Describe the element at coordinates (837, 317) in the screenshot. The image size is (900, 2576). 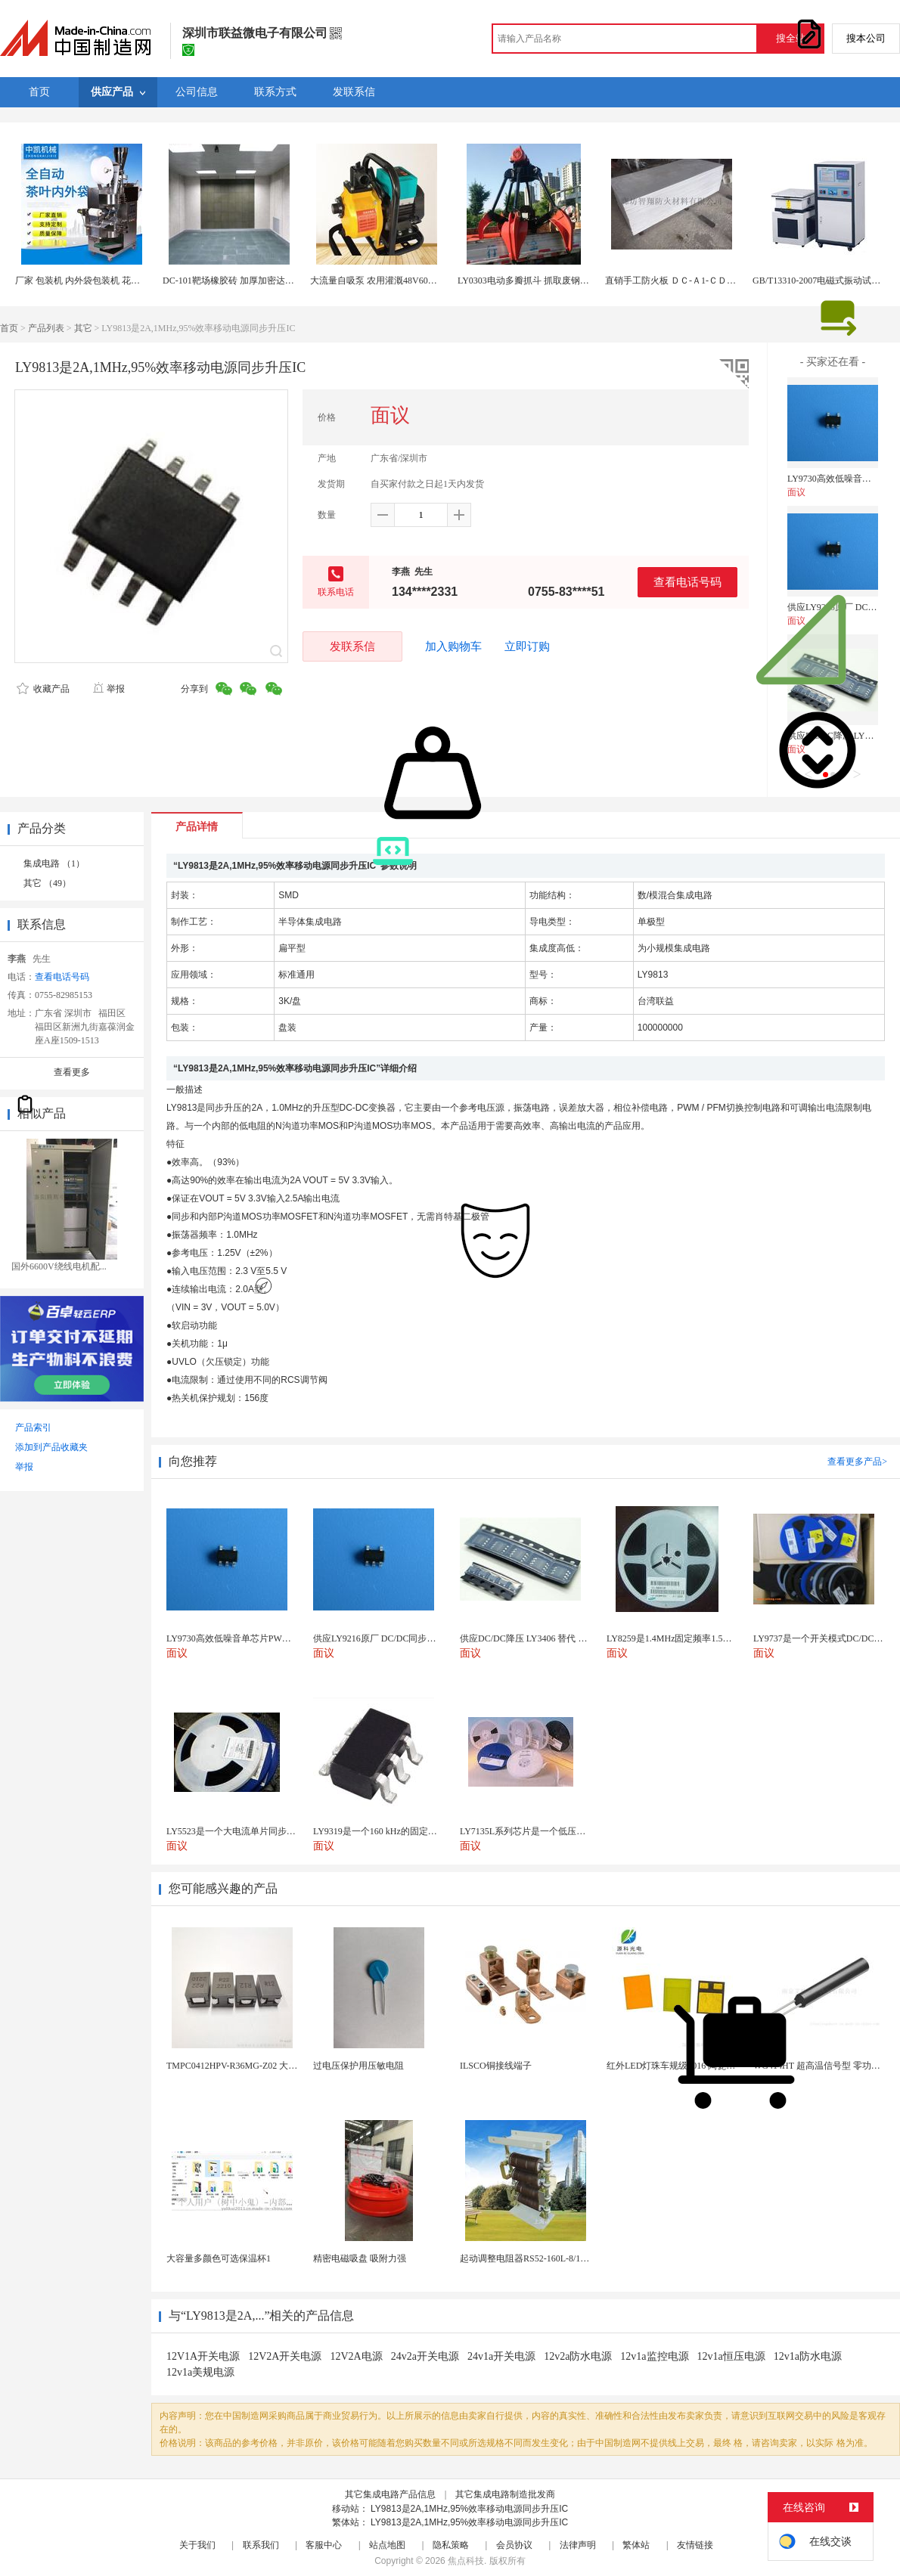
I see `auto-fit content to the right edge` at that location.